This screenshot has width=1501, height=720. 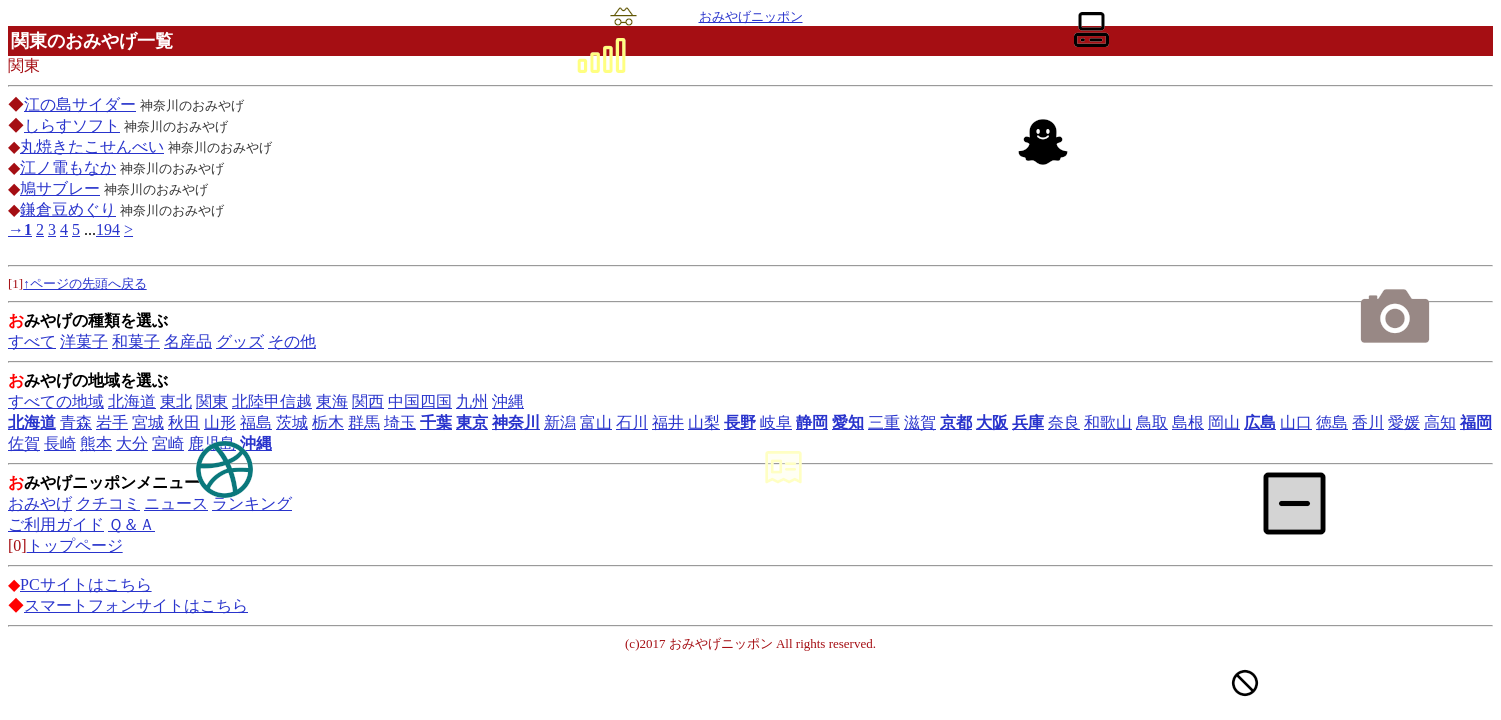 I want to click on take a photo, so click(x=1395, y=316).